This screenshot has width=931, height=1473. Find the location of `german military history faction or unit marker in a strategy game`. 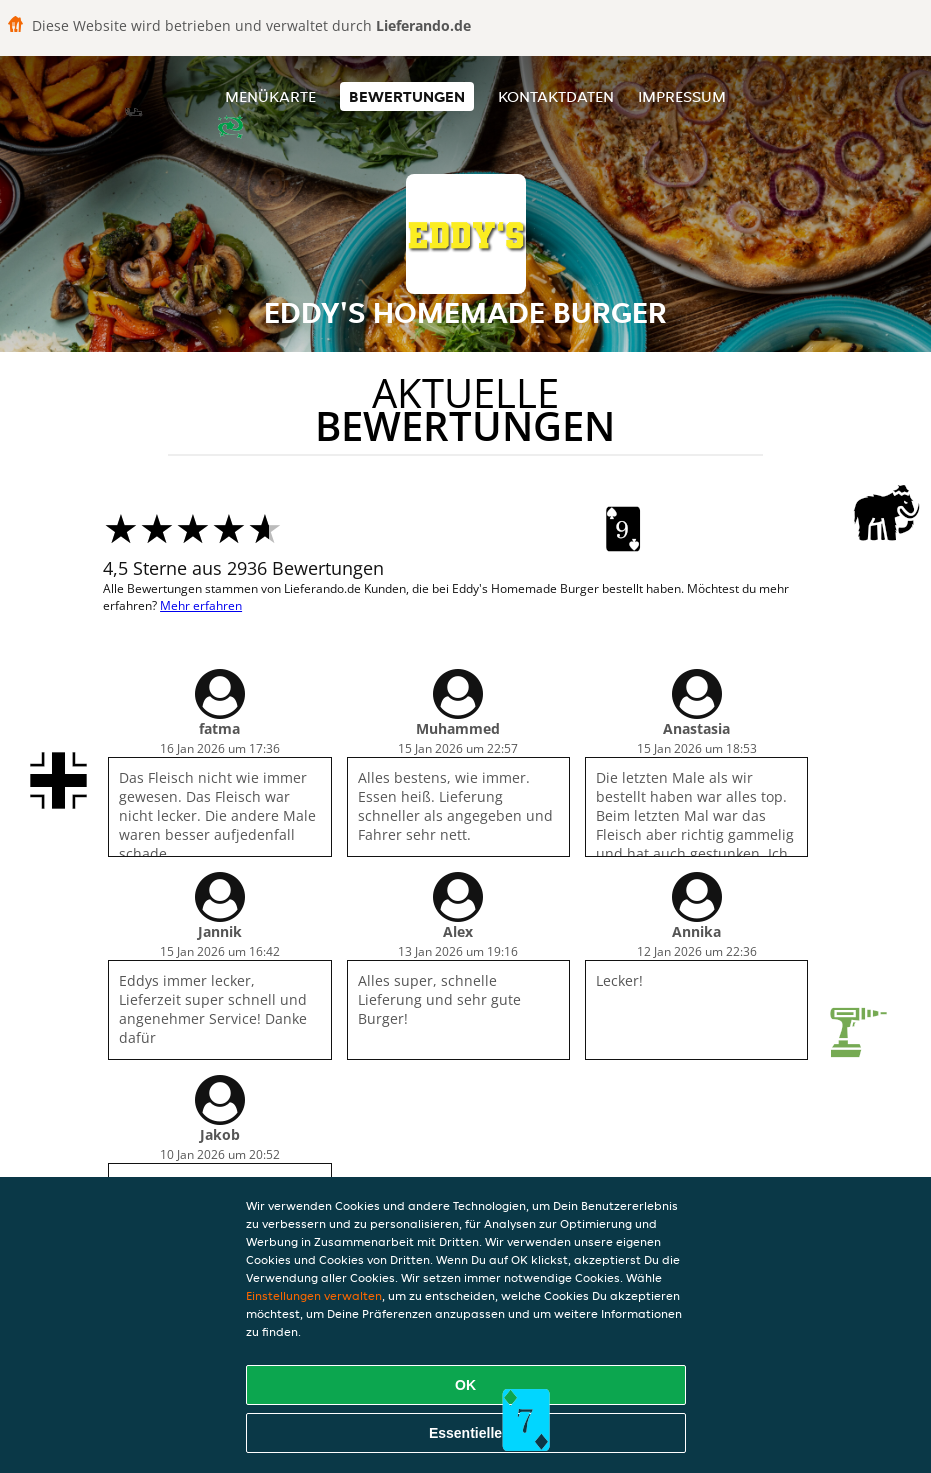

german military history faction or unit marker in a strategy game is located at coordinates (58, 780).